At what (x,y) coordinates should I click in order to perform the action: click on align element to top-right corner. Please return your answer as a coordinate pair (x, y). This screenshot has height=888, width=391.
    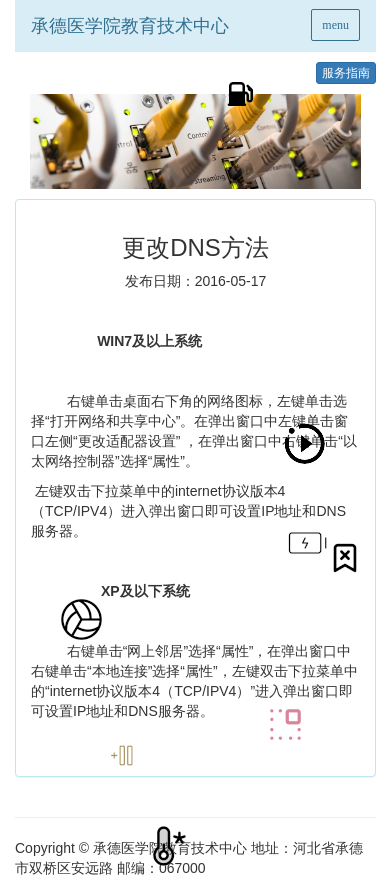
    Looking at the image, I should click on (285, 724).